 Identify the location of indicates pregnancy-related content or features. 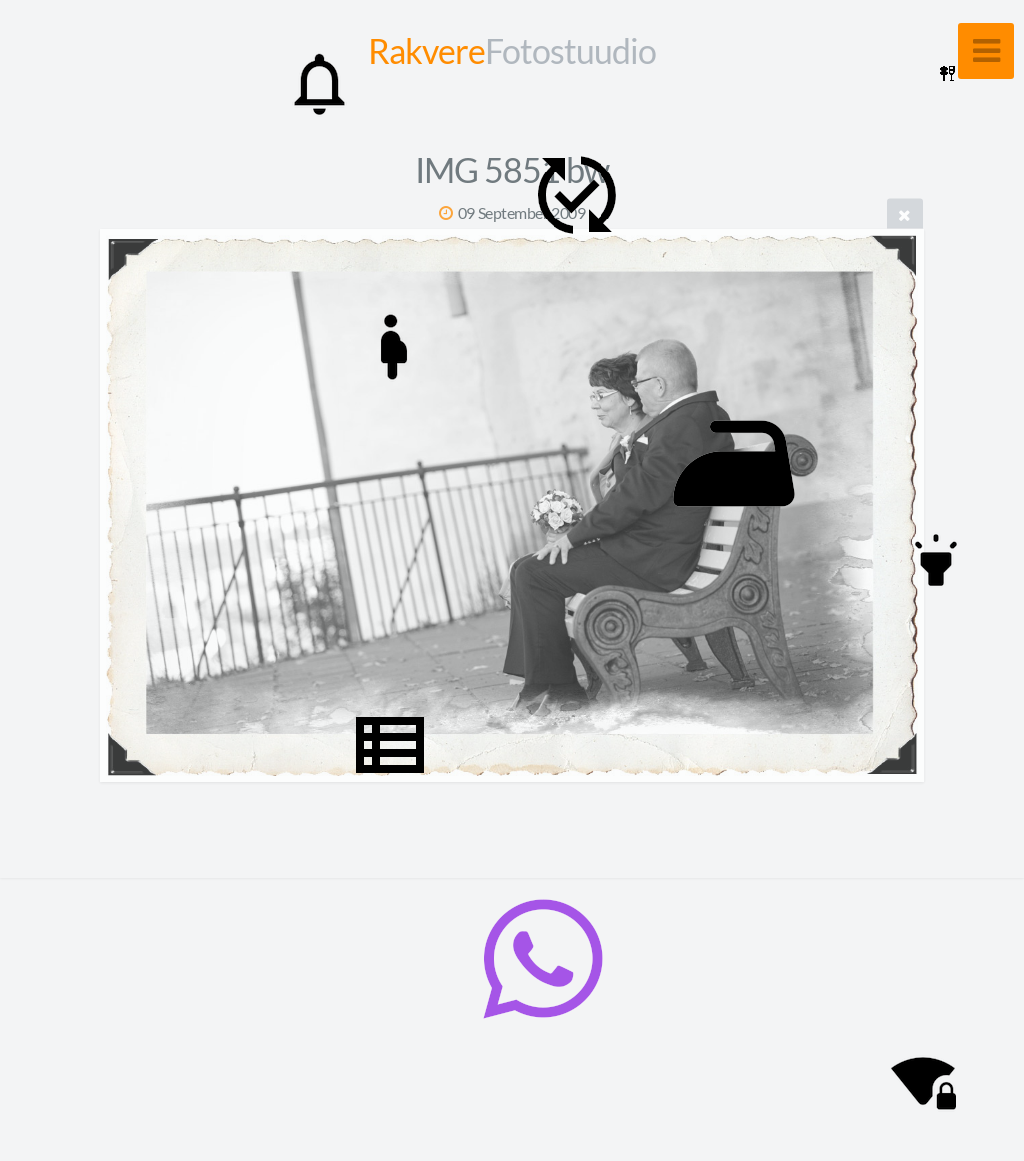
(394, 347).